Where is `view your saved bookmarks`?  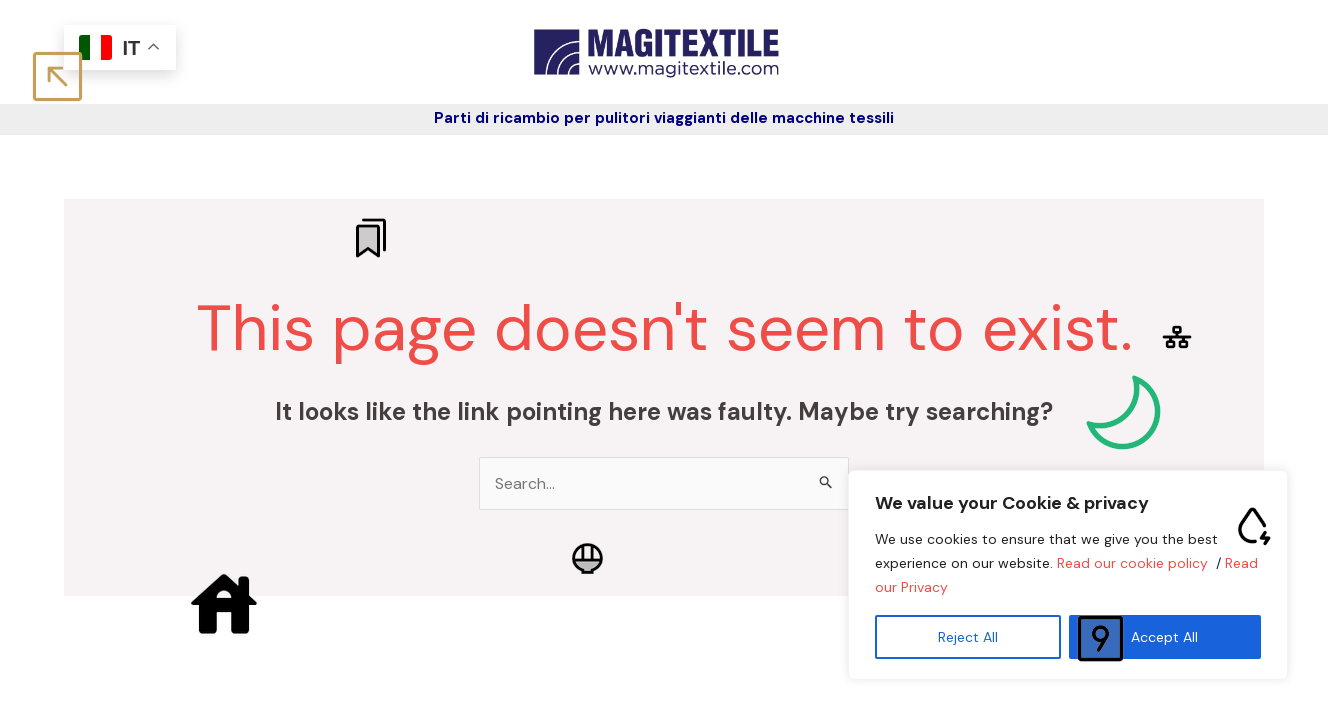 view your saved bookmarks is located at coordinates (371, 238).